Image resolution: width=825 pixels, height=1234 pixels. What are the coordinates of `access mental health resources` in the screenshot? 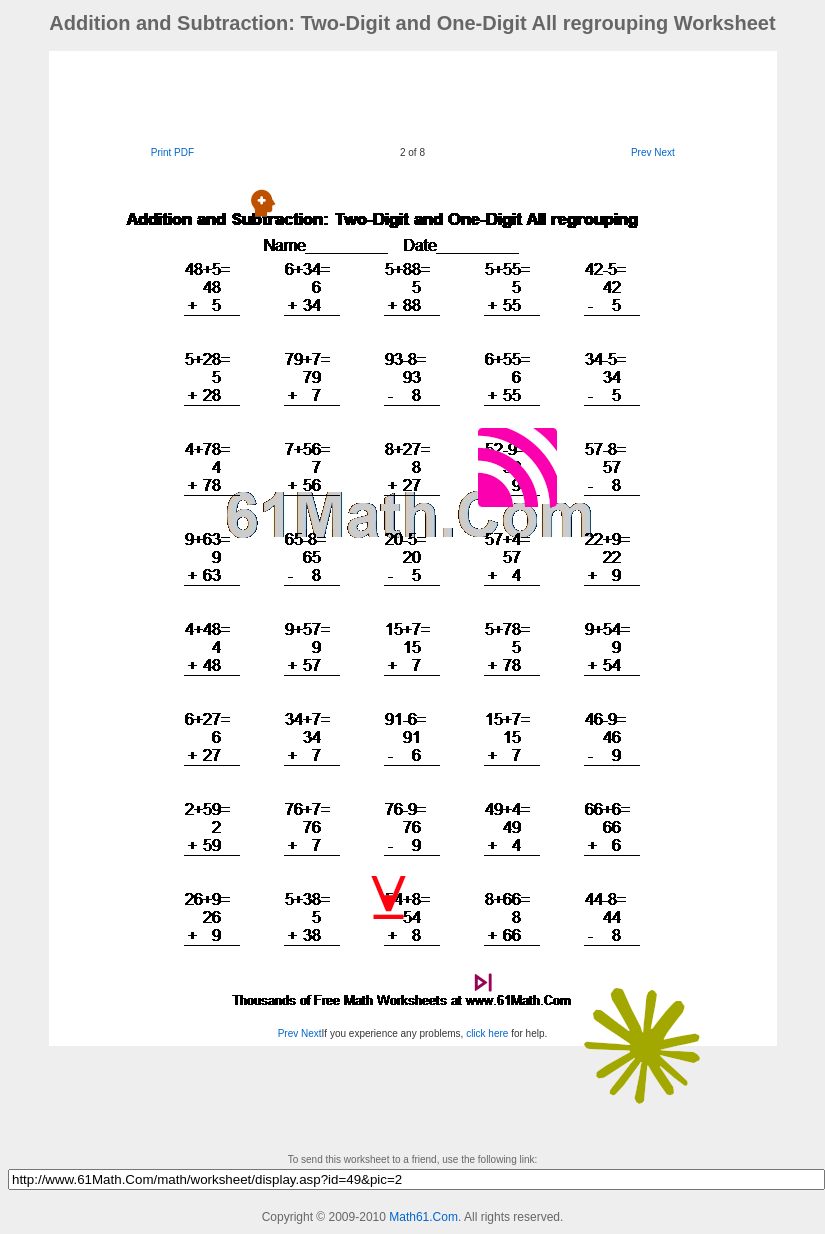 It's located at (263, 203).